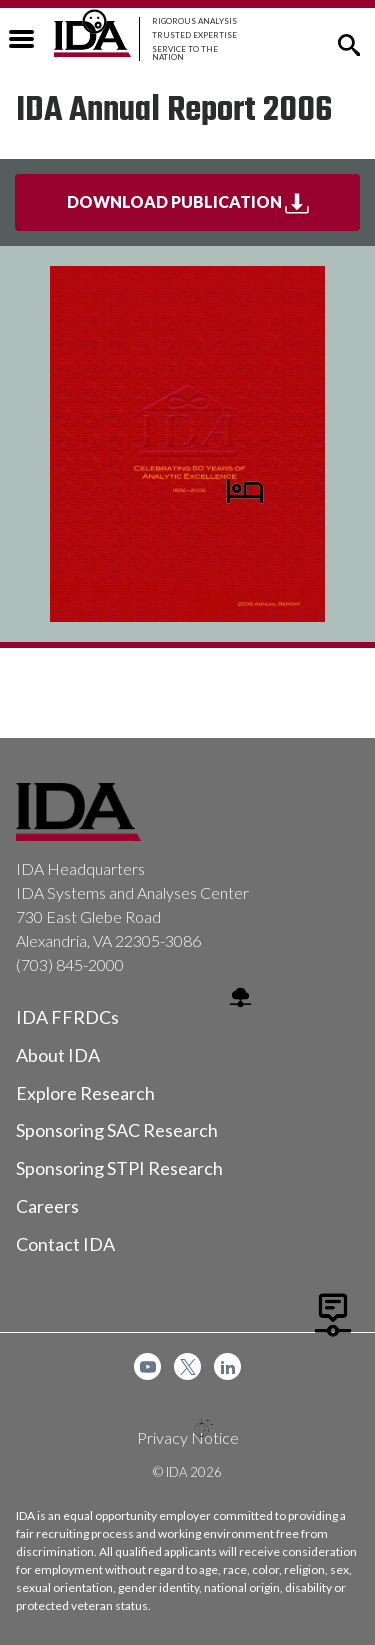 This screenshot has width=375, height=1645. I want to click on view event details on timeline, so click(333, 1314).